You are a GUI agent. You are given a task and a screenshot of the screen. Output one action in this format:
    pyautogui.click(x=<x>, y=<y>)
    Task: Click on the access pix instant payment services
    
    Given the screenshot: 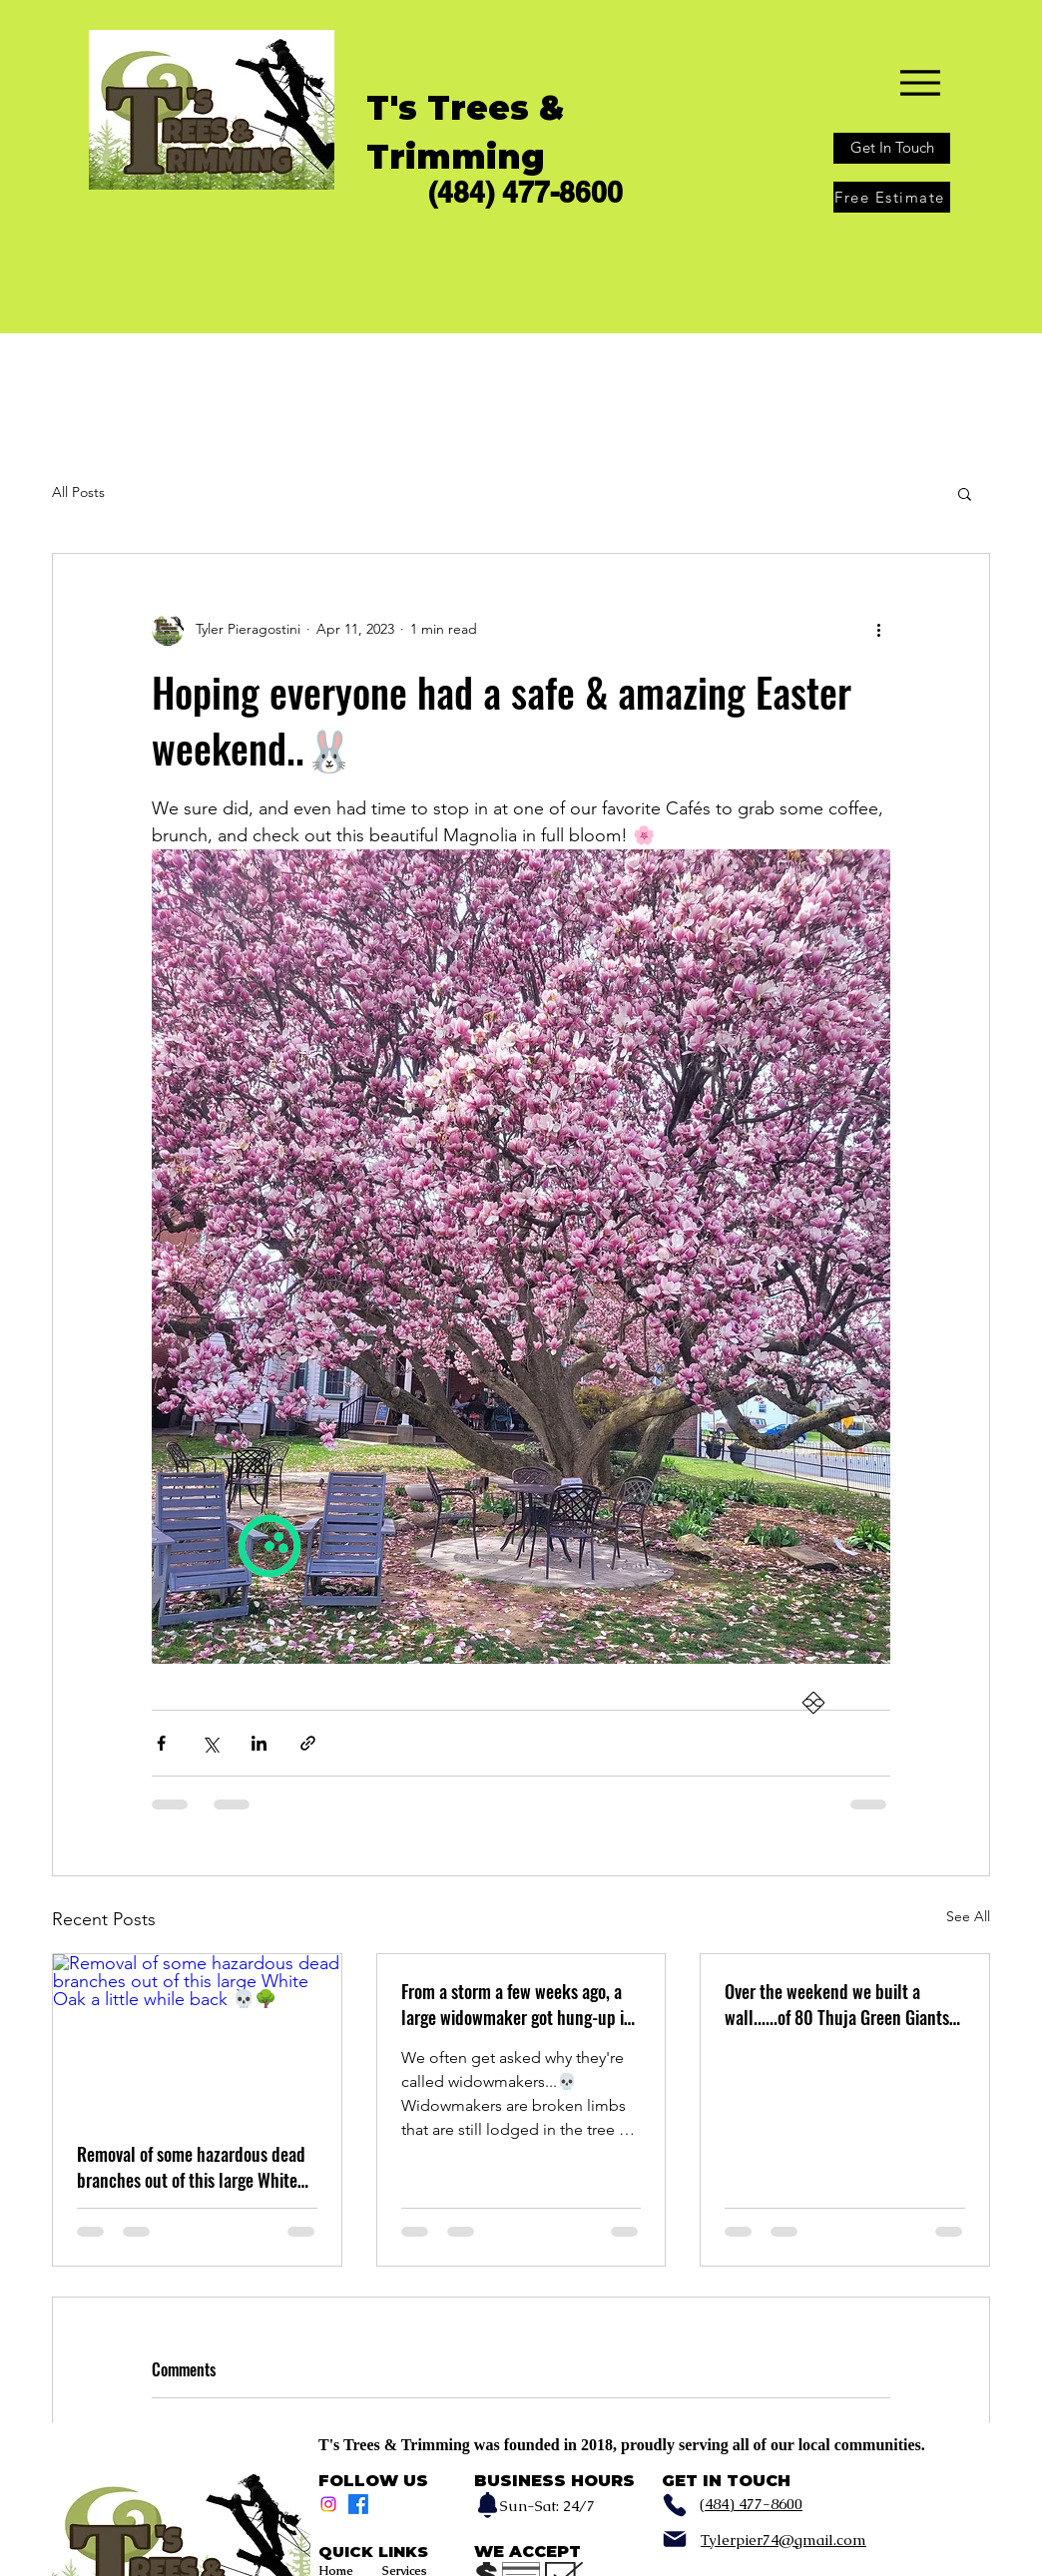 What is the action you would take?
    pyautogui.click(x=813, y=1703)
    